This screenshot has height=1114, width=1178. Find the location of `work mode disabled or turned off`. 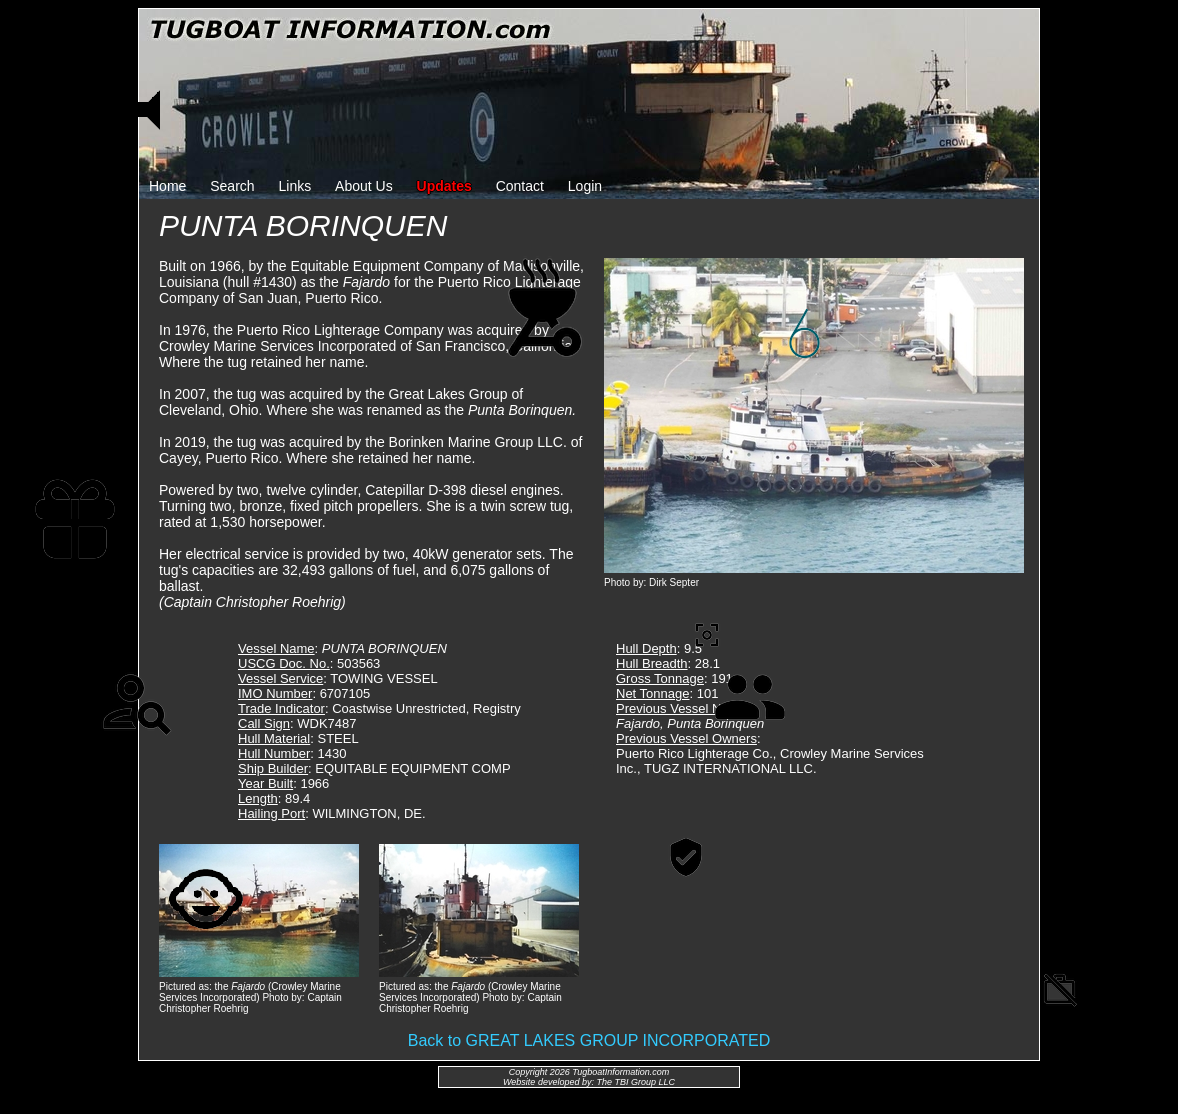

work mode disabled or turned off is located at coordinates (1059, 989).